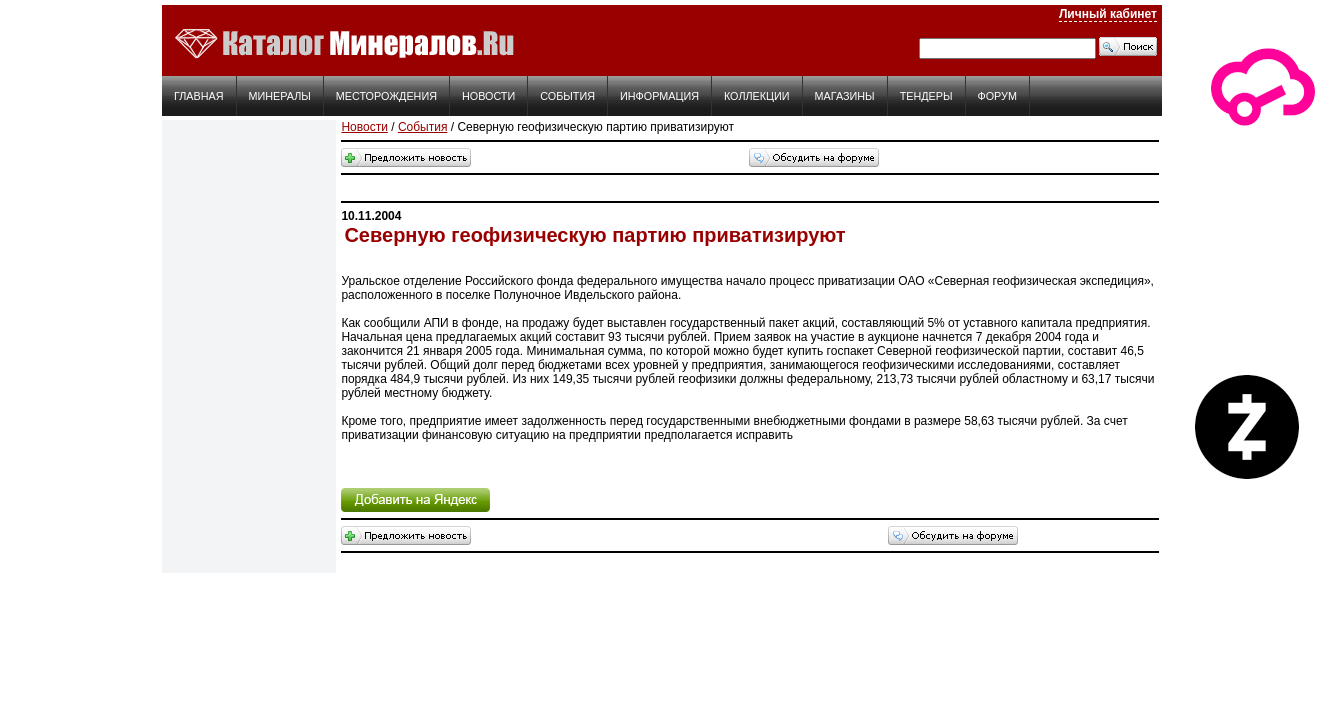  I want to click on open EasyEDA circuit design application, so click(1263, 87).